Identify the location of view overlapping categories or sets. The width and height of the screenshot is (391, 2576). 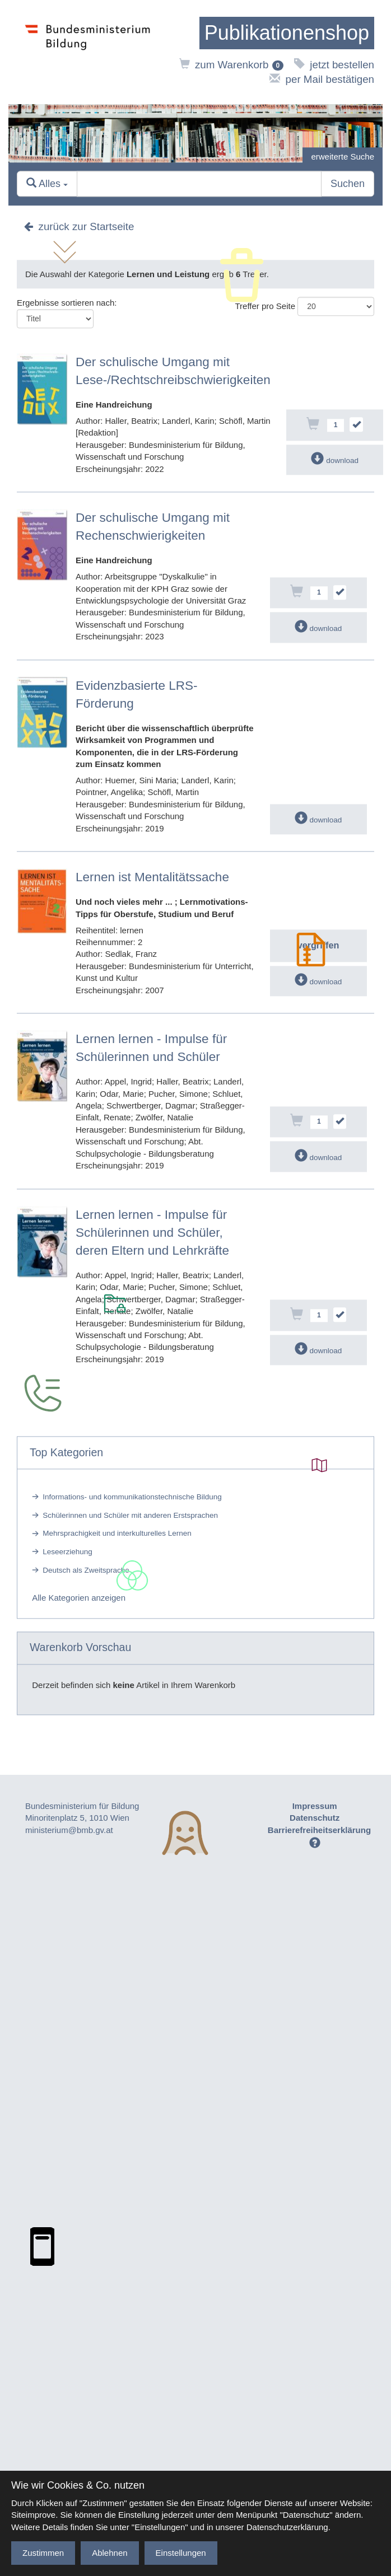
(132, 1576).